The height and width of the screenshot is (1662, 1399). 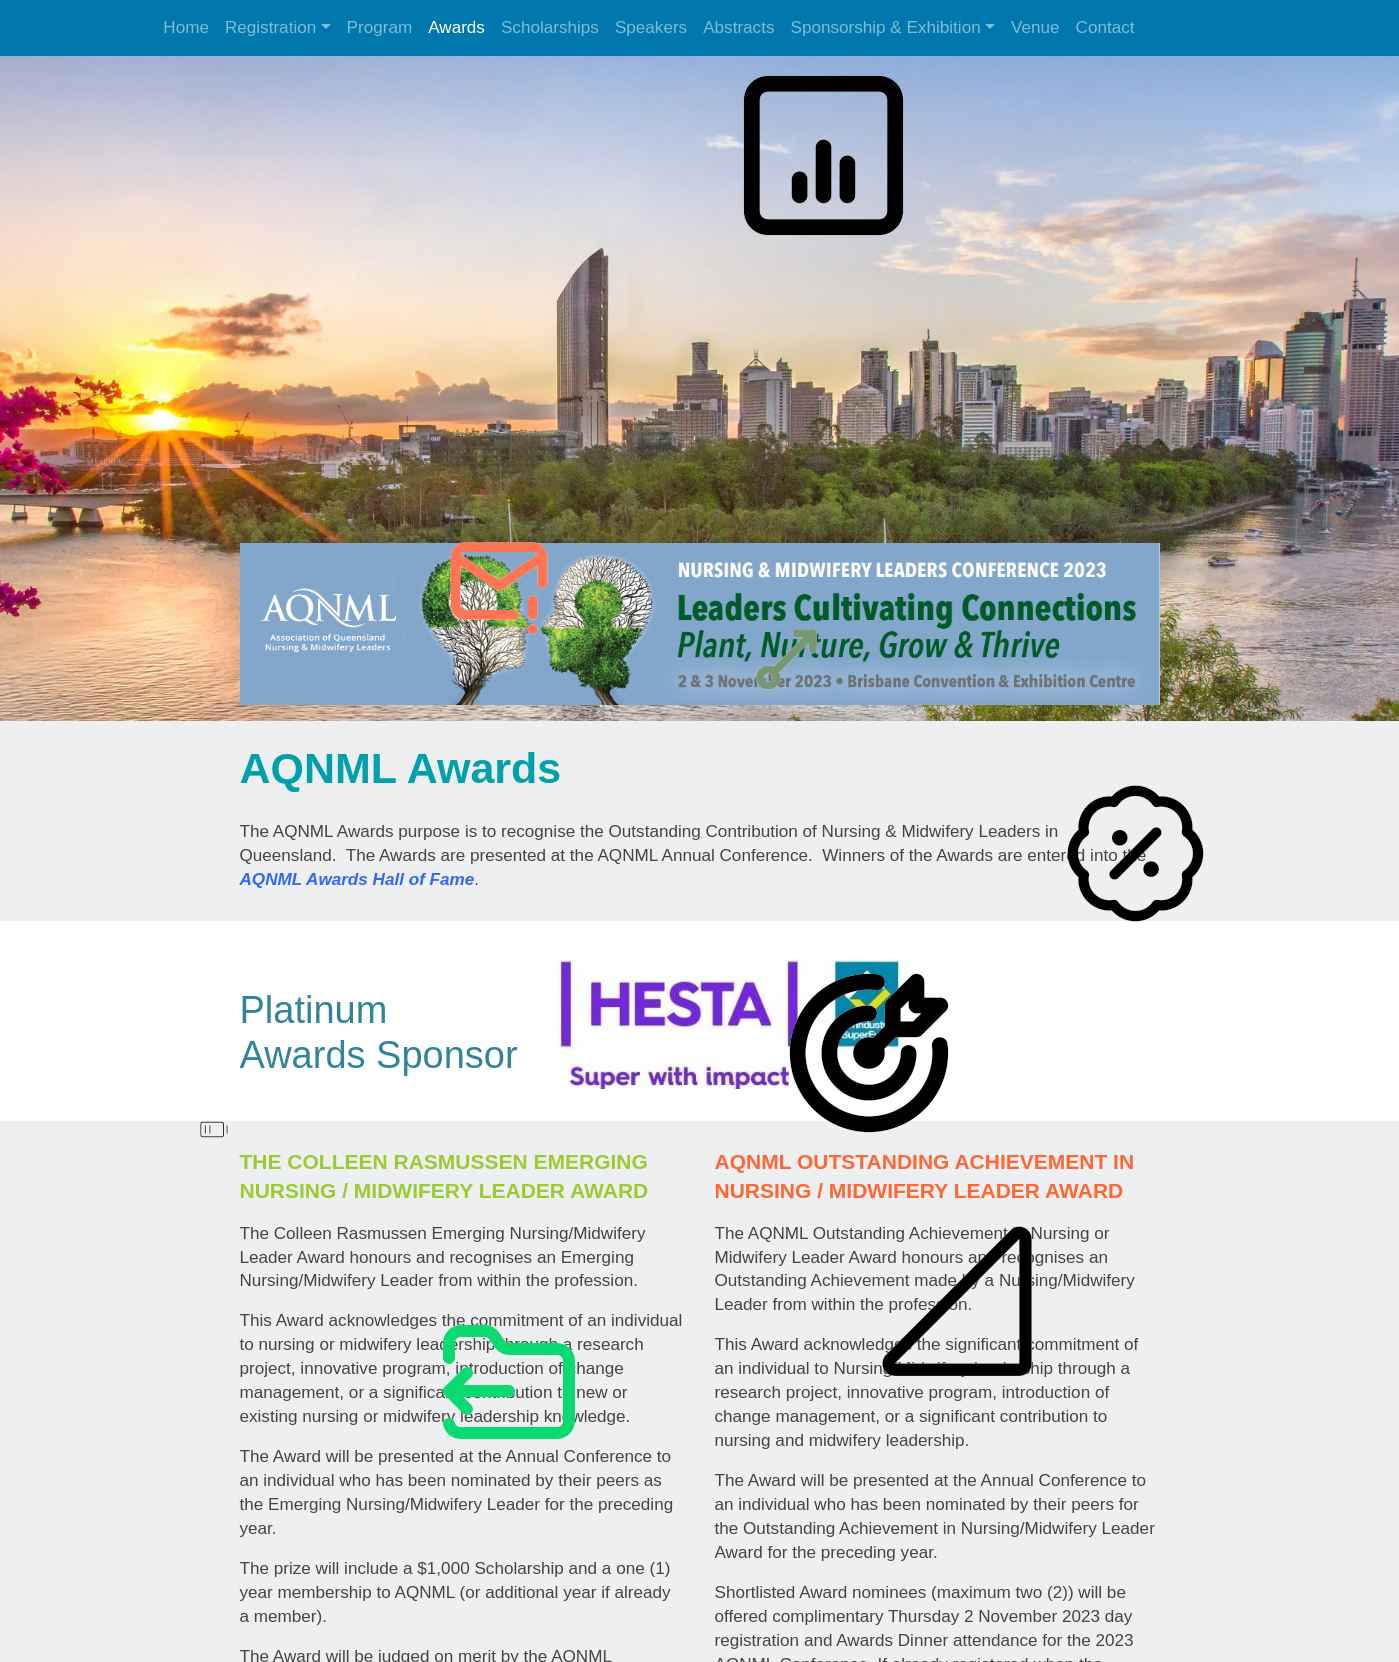 What do you see at coordinates (213, 1129) in the screenshot?
I see `indicates medium battery level` at bounding box center [213, 1129].